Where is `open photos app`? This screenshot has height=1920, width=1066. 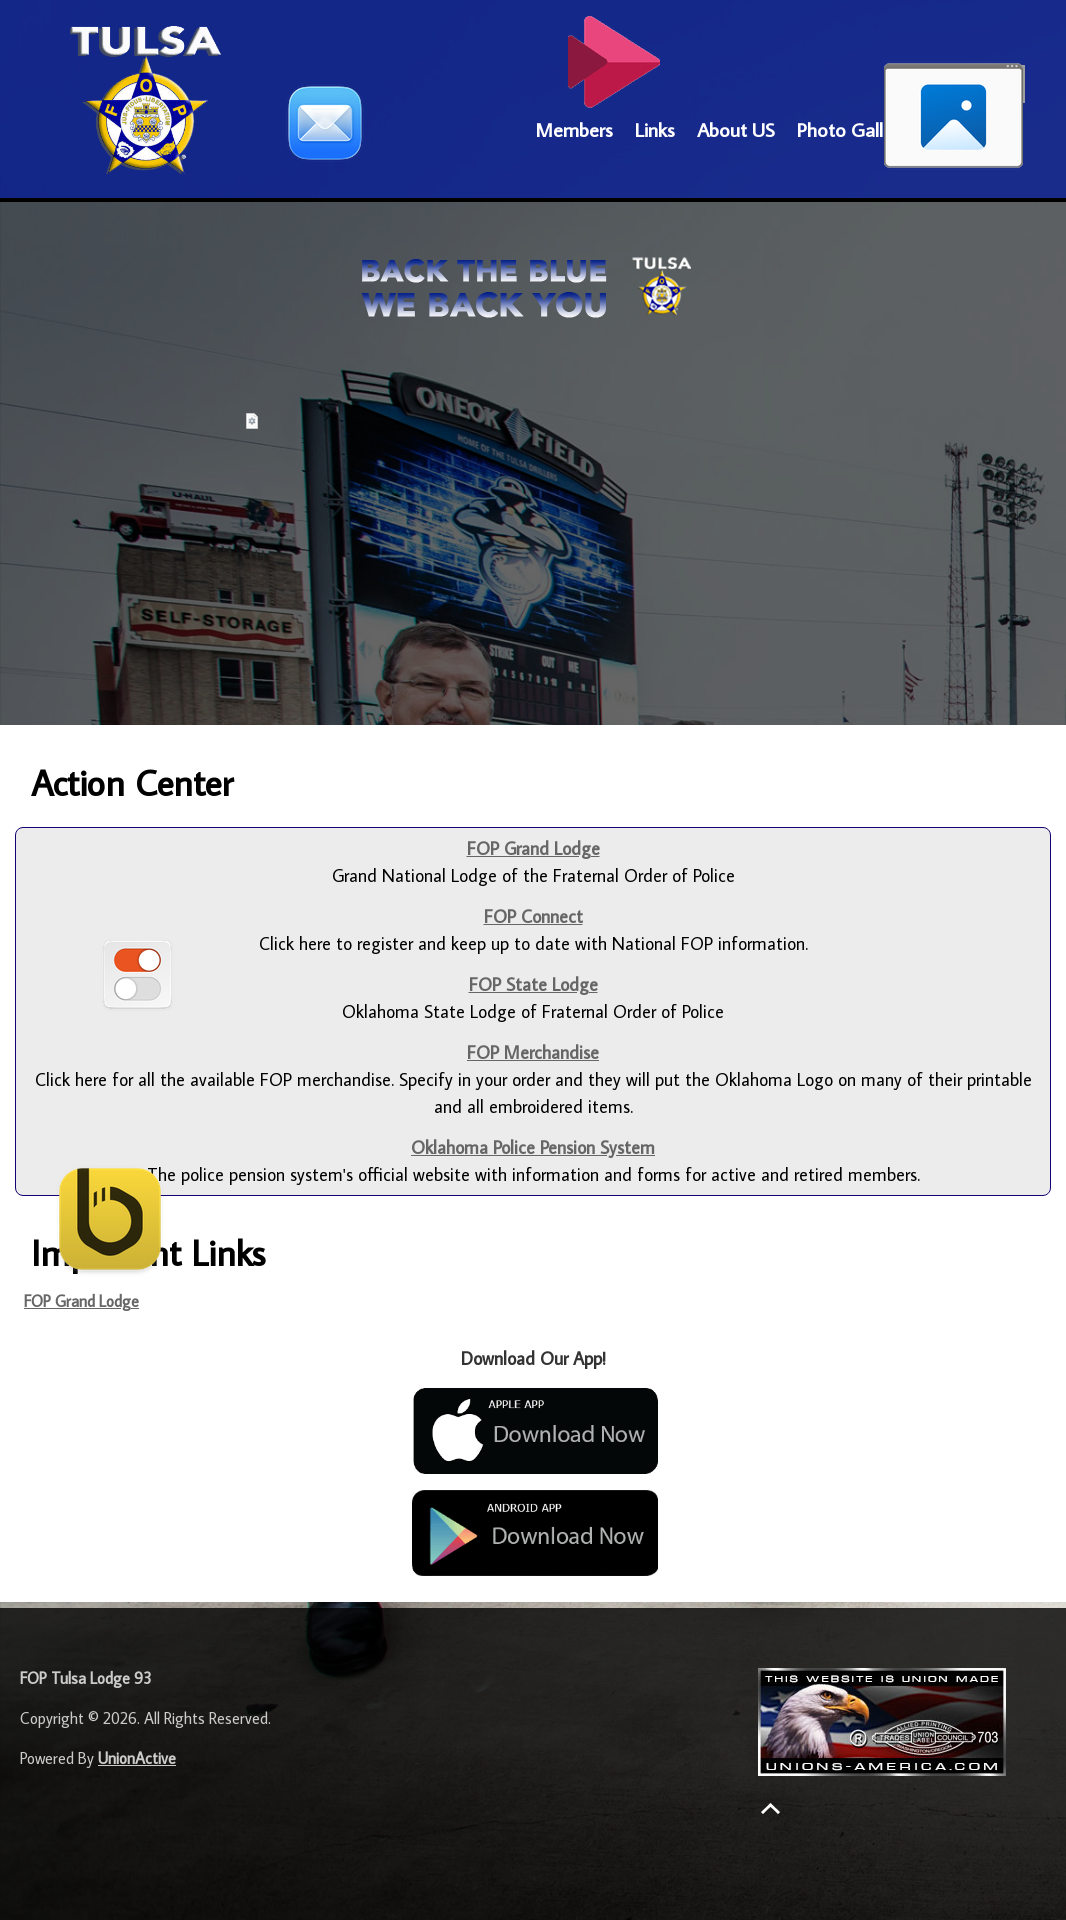 open photos app is located at coordinates (953, 115).